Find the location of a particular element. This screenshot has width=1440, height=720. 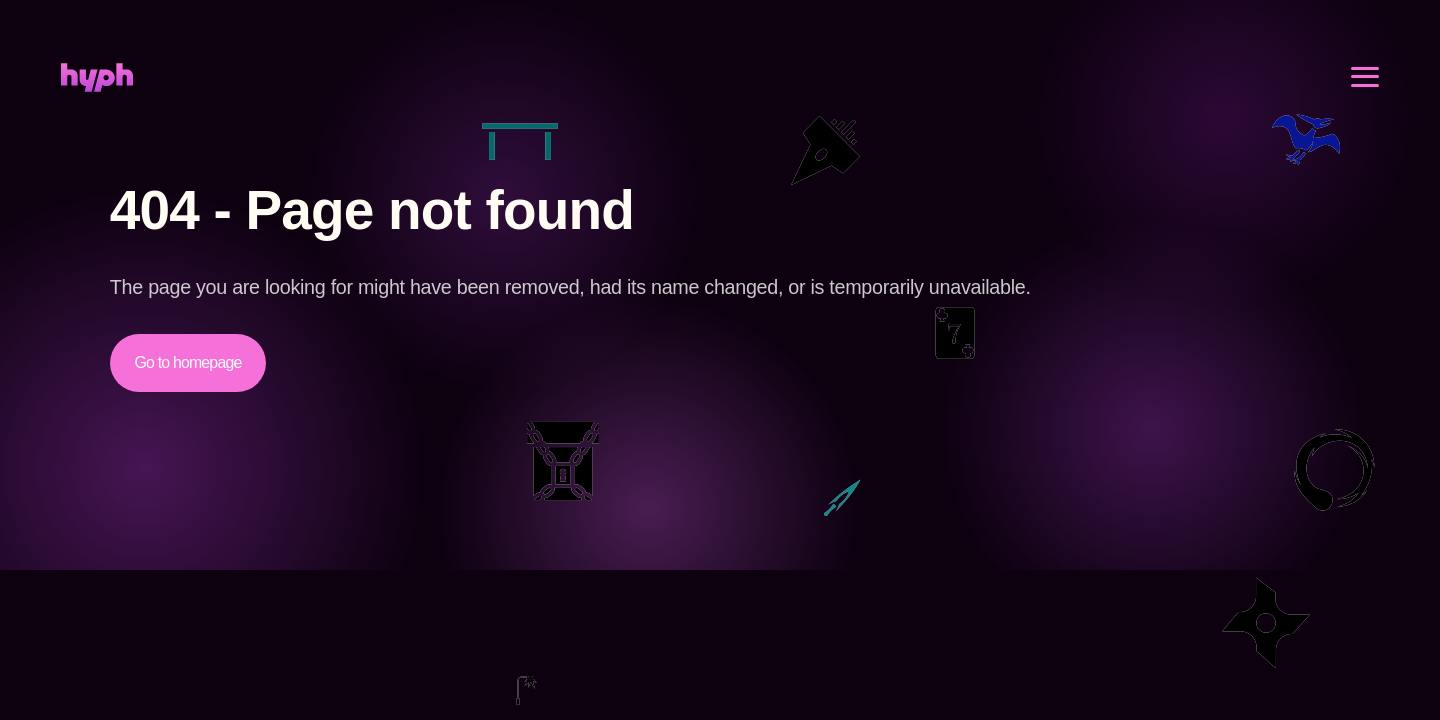

select light fighter spacecraft class is located at coordinates (825, 150).